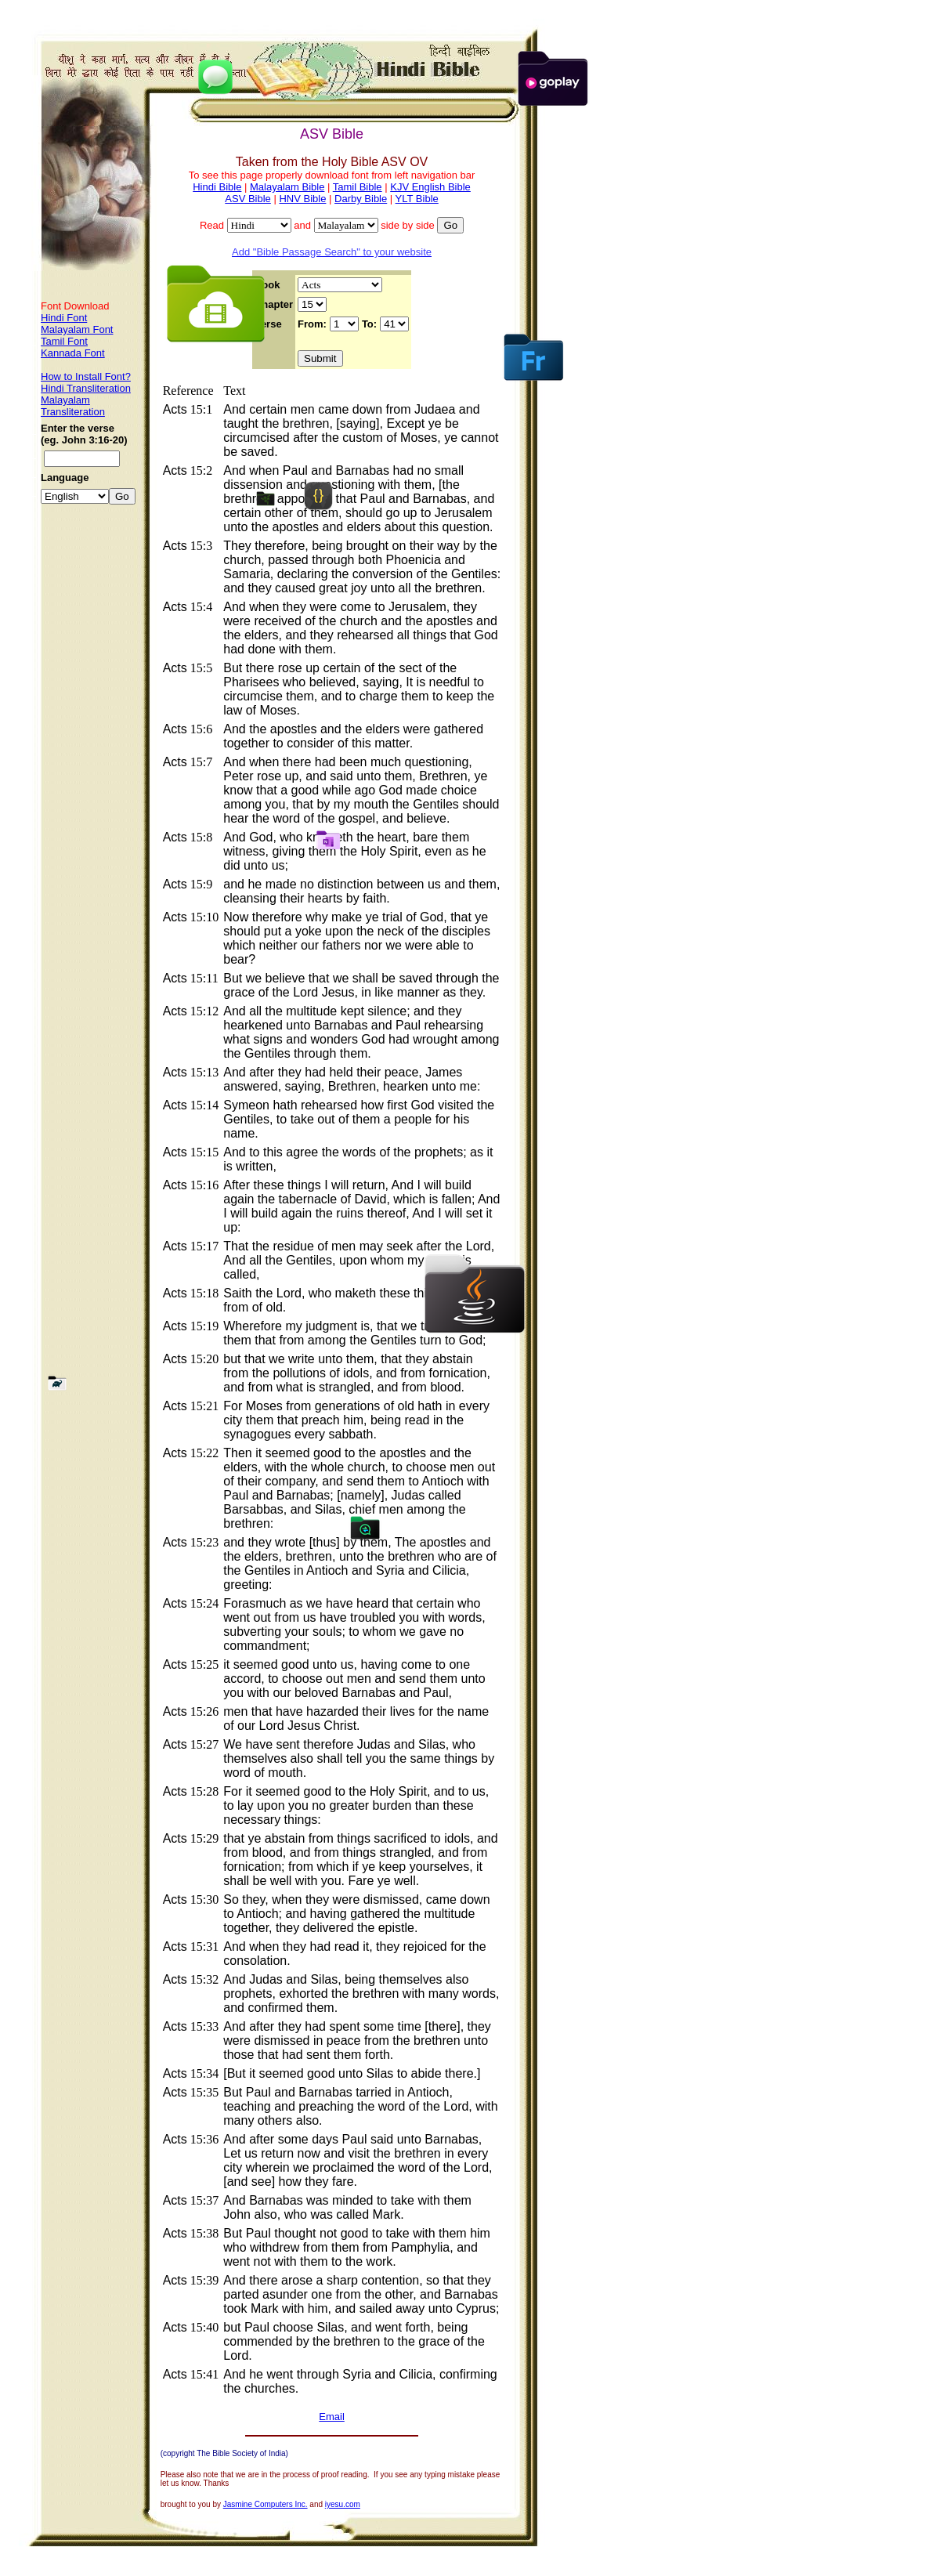 This screenshot has width=925, height=2576. Describe the element at coordinates (266, 499) in the screenshot. I see `open razer gaming software folder` at that location.